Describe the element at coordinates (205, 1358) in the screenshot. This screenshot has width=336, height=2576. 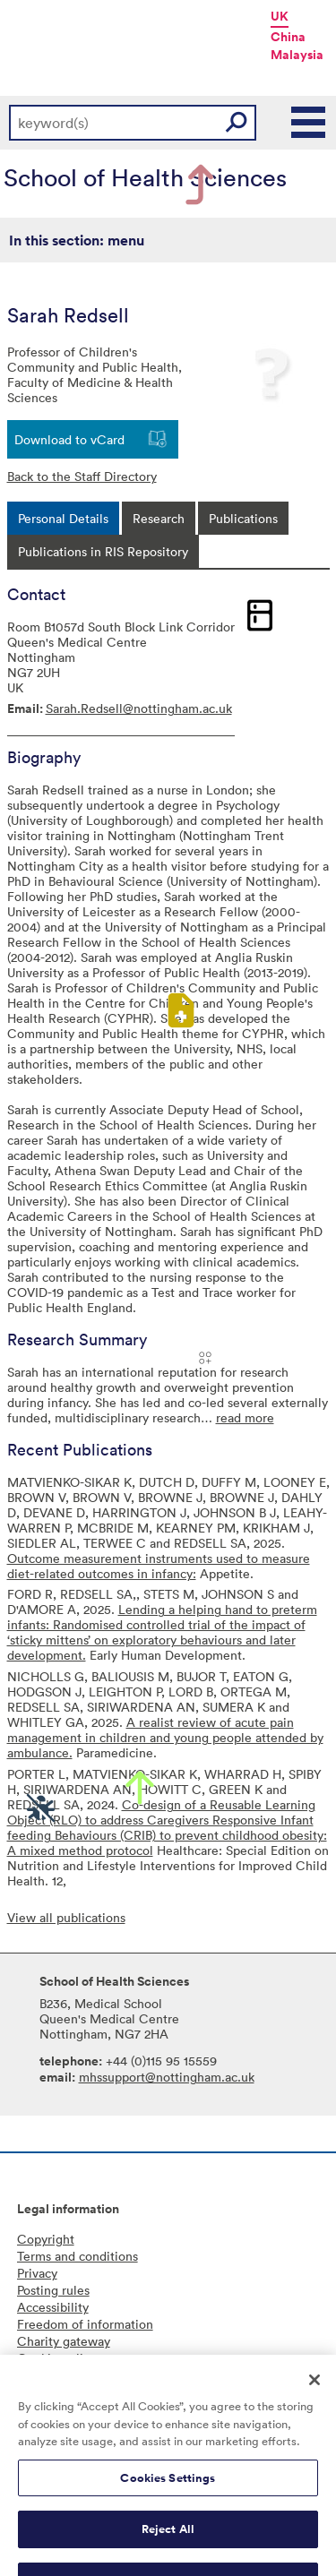
I see `add a new item to a collection` at that location.